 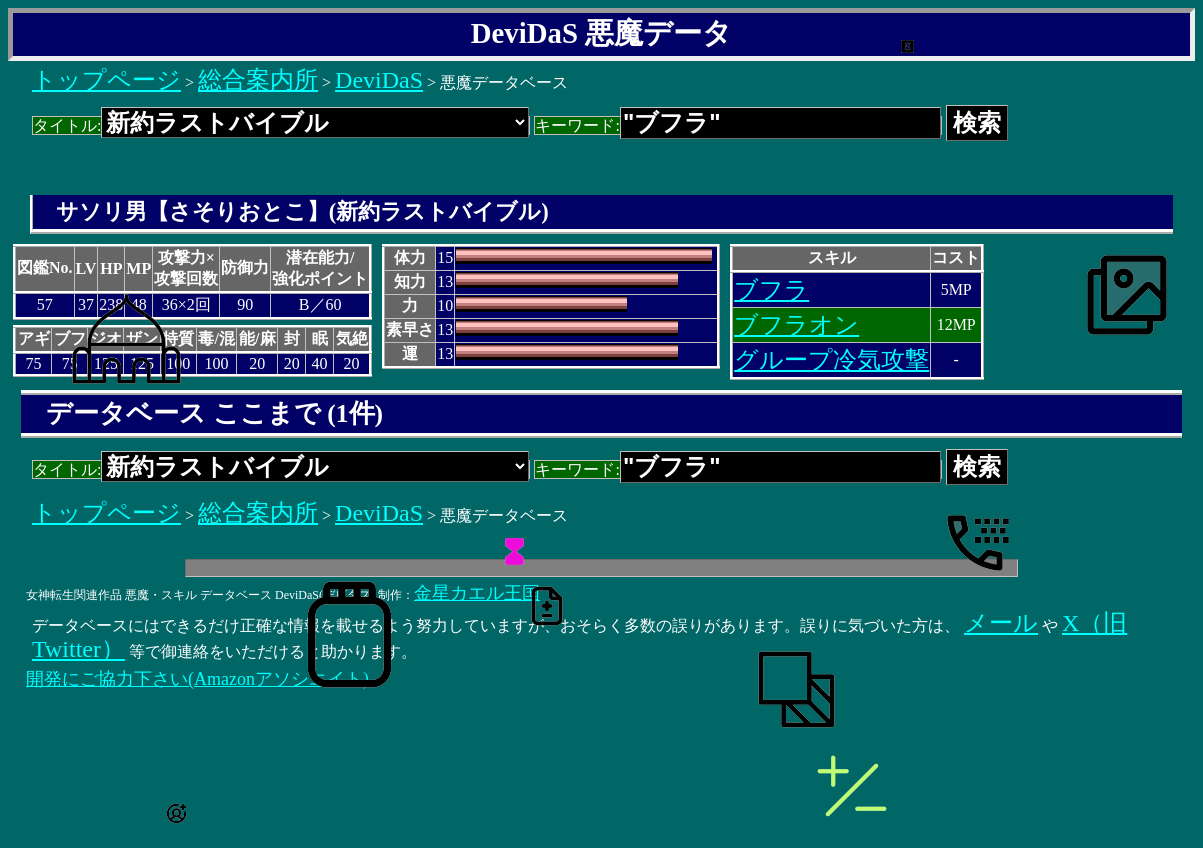 I want to click on find nearby mosques, so click(x=126, y=344).